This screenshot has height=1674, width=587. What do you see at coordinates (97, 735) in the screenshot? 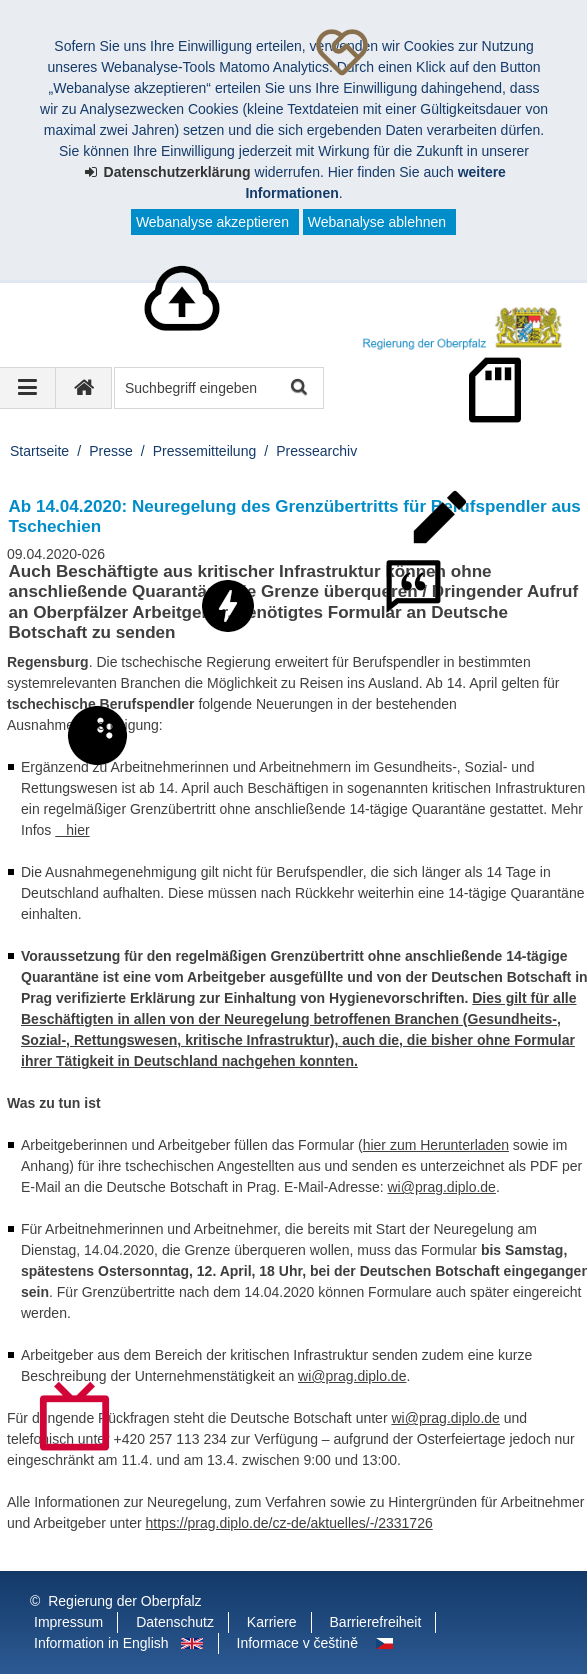
I see `access bowling game or sports app` at bounding box center [97, 735].